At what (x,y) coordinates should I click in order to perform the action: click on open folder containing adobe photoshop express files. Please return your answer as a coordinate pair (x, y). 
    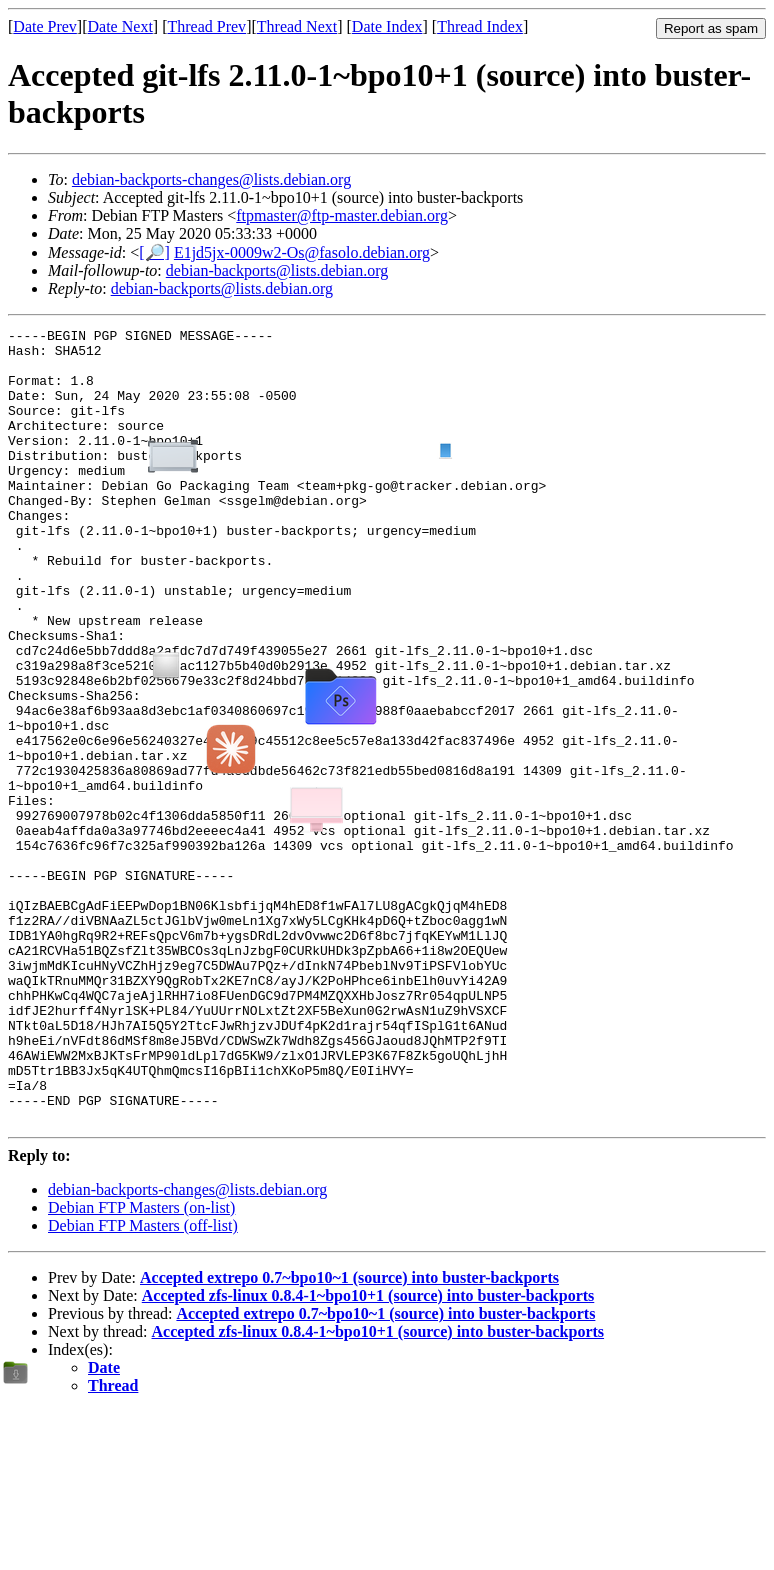
    Looking at the image, I should click on (340, 698).